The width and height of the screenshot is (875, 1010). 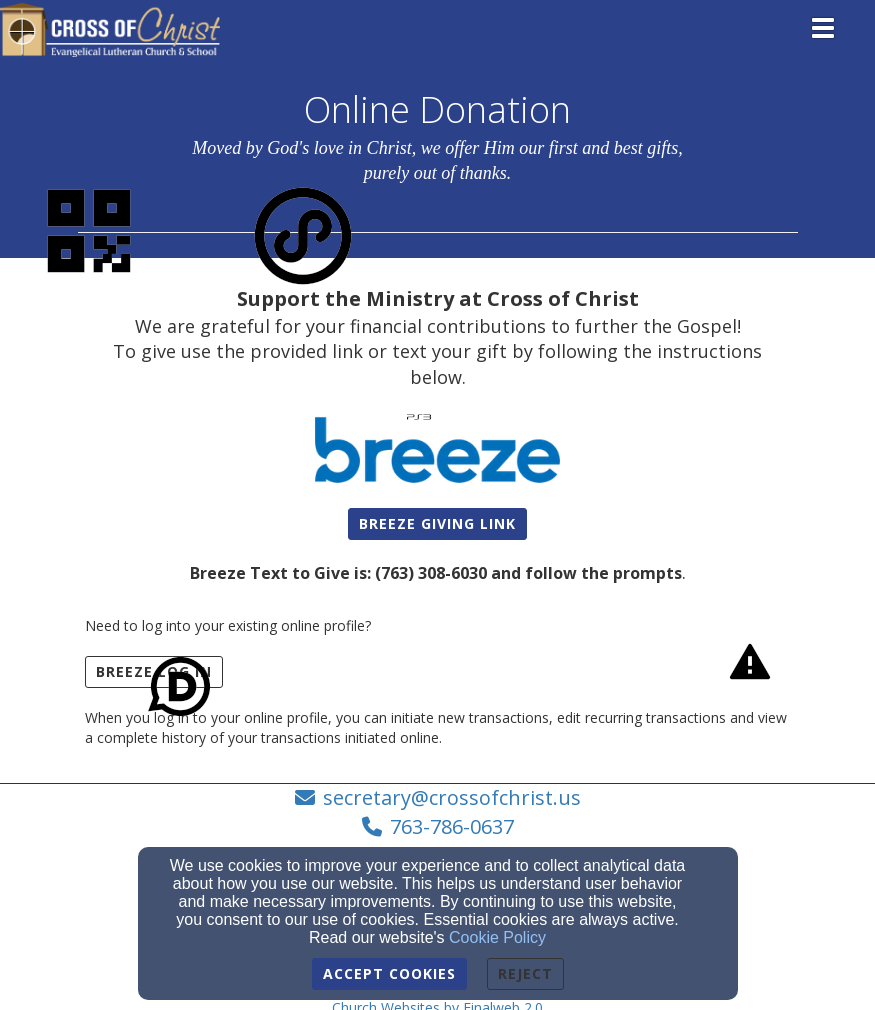 What do you see at coordinates (180, 686) in the screenshot?
I see `open Disqus comments section` at bounding box center [180, 686].